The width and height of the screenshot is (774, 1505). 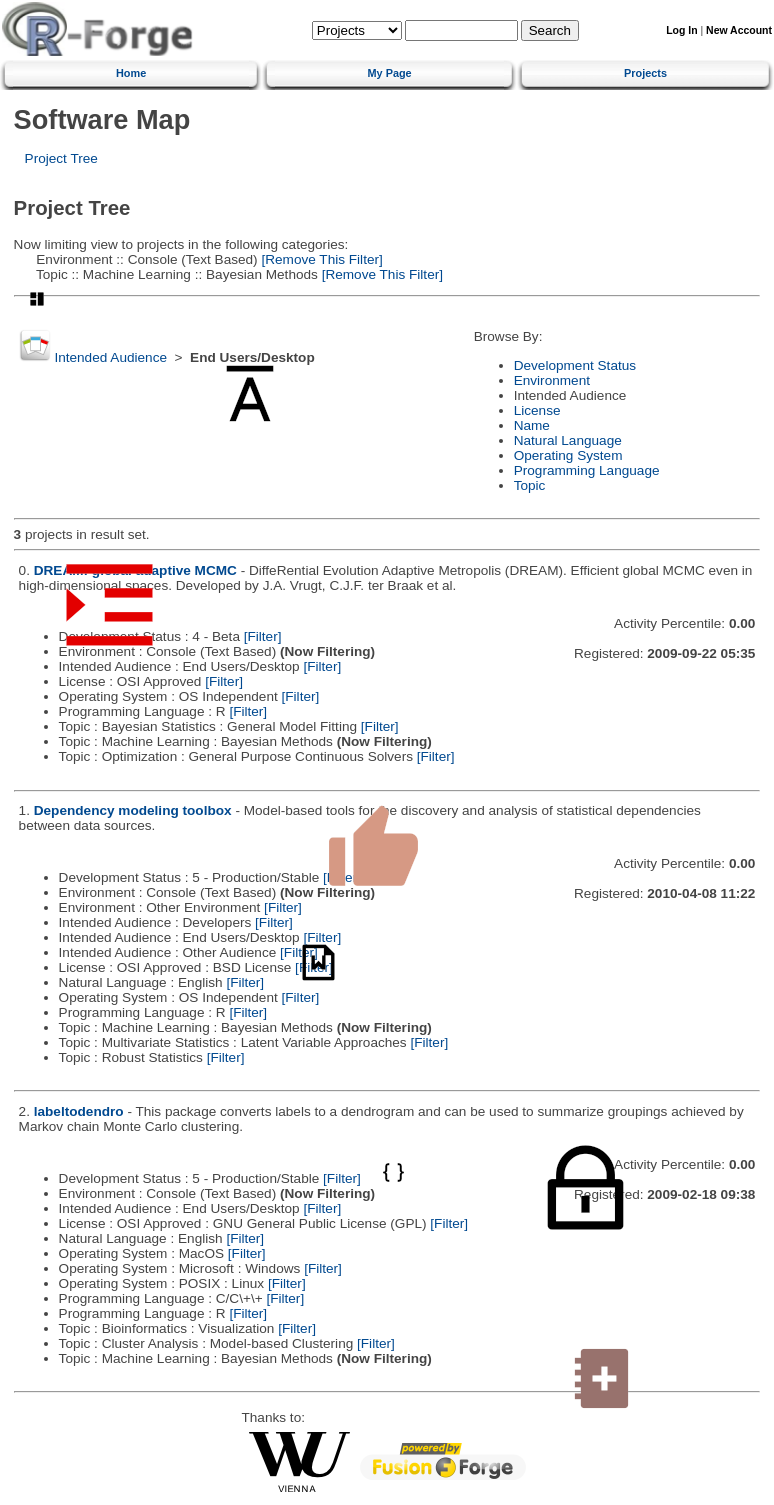 I want to click on lock or secure this item, so click(x=585, y=1187).